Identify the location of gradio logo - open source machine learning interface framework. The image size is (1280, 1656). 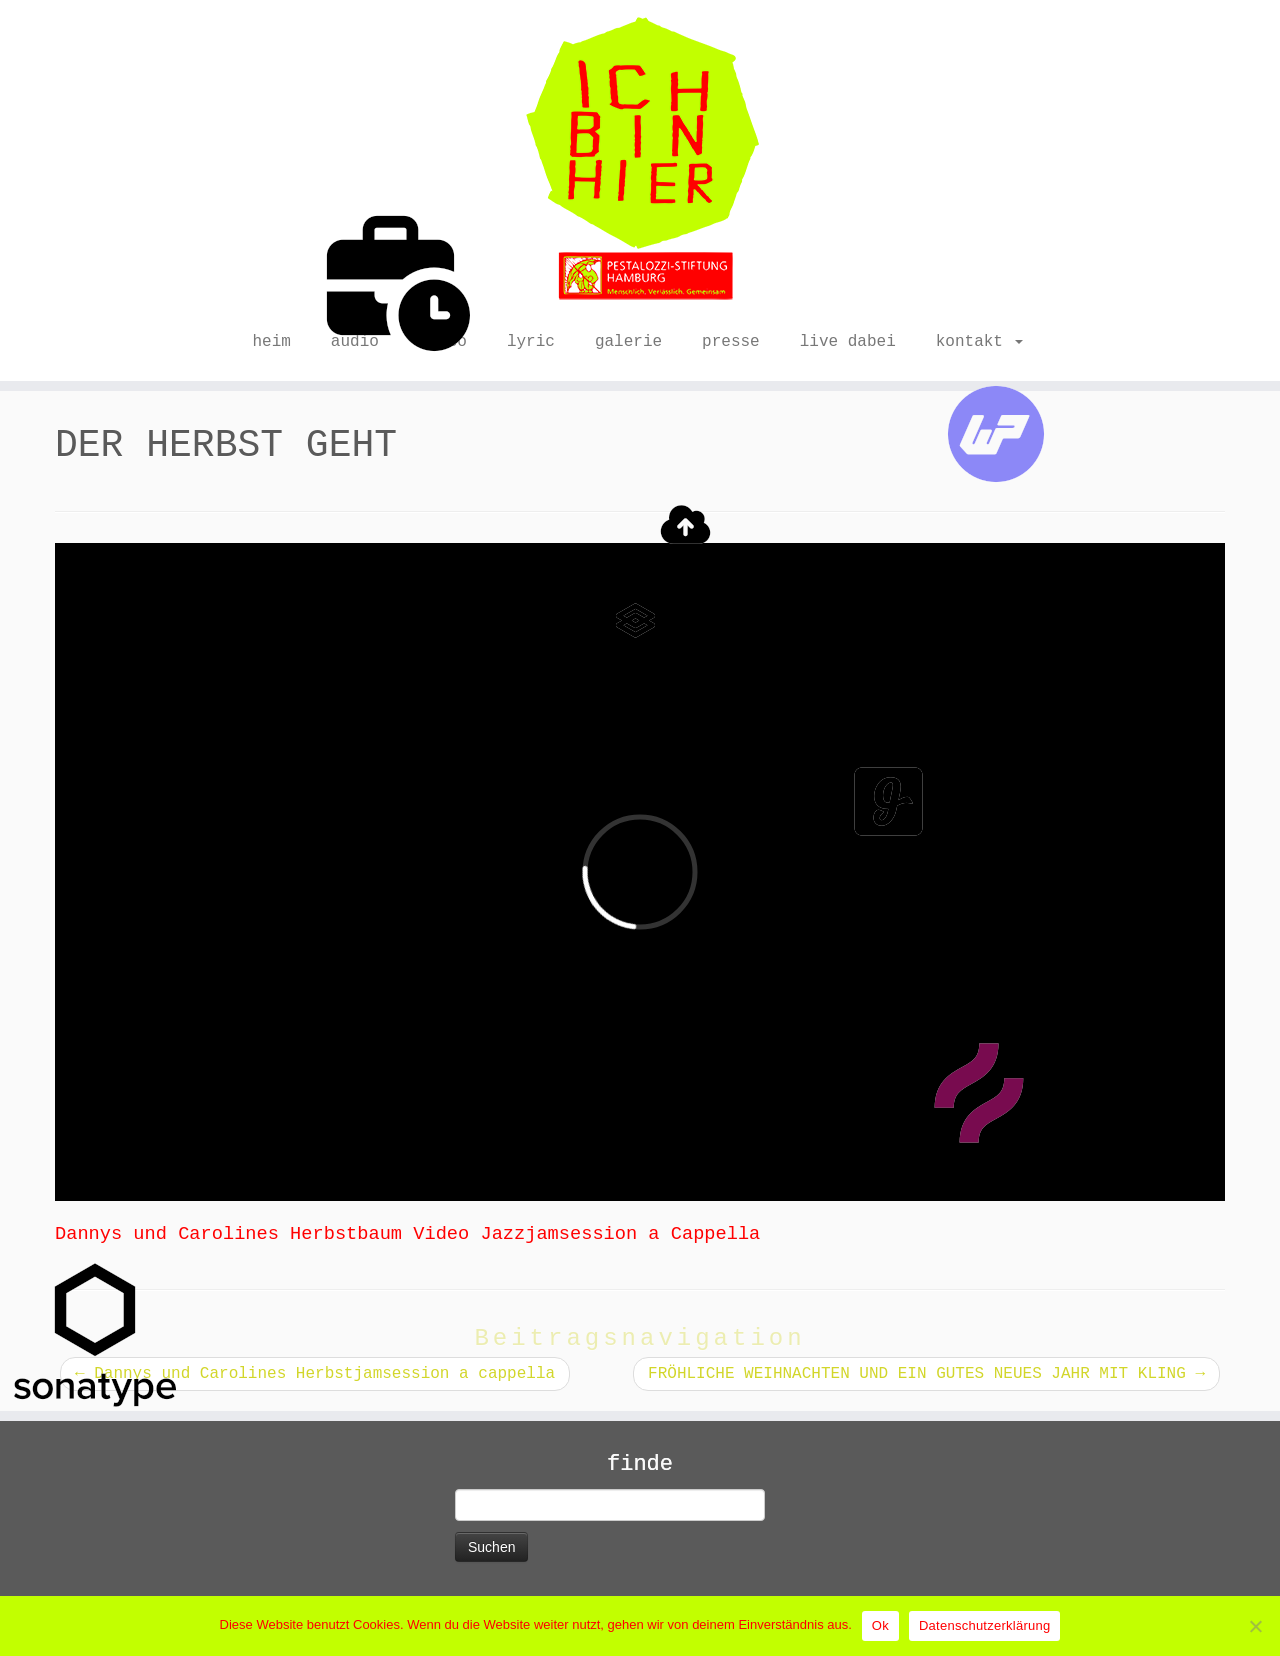
(635, 620).